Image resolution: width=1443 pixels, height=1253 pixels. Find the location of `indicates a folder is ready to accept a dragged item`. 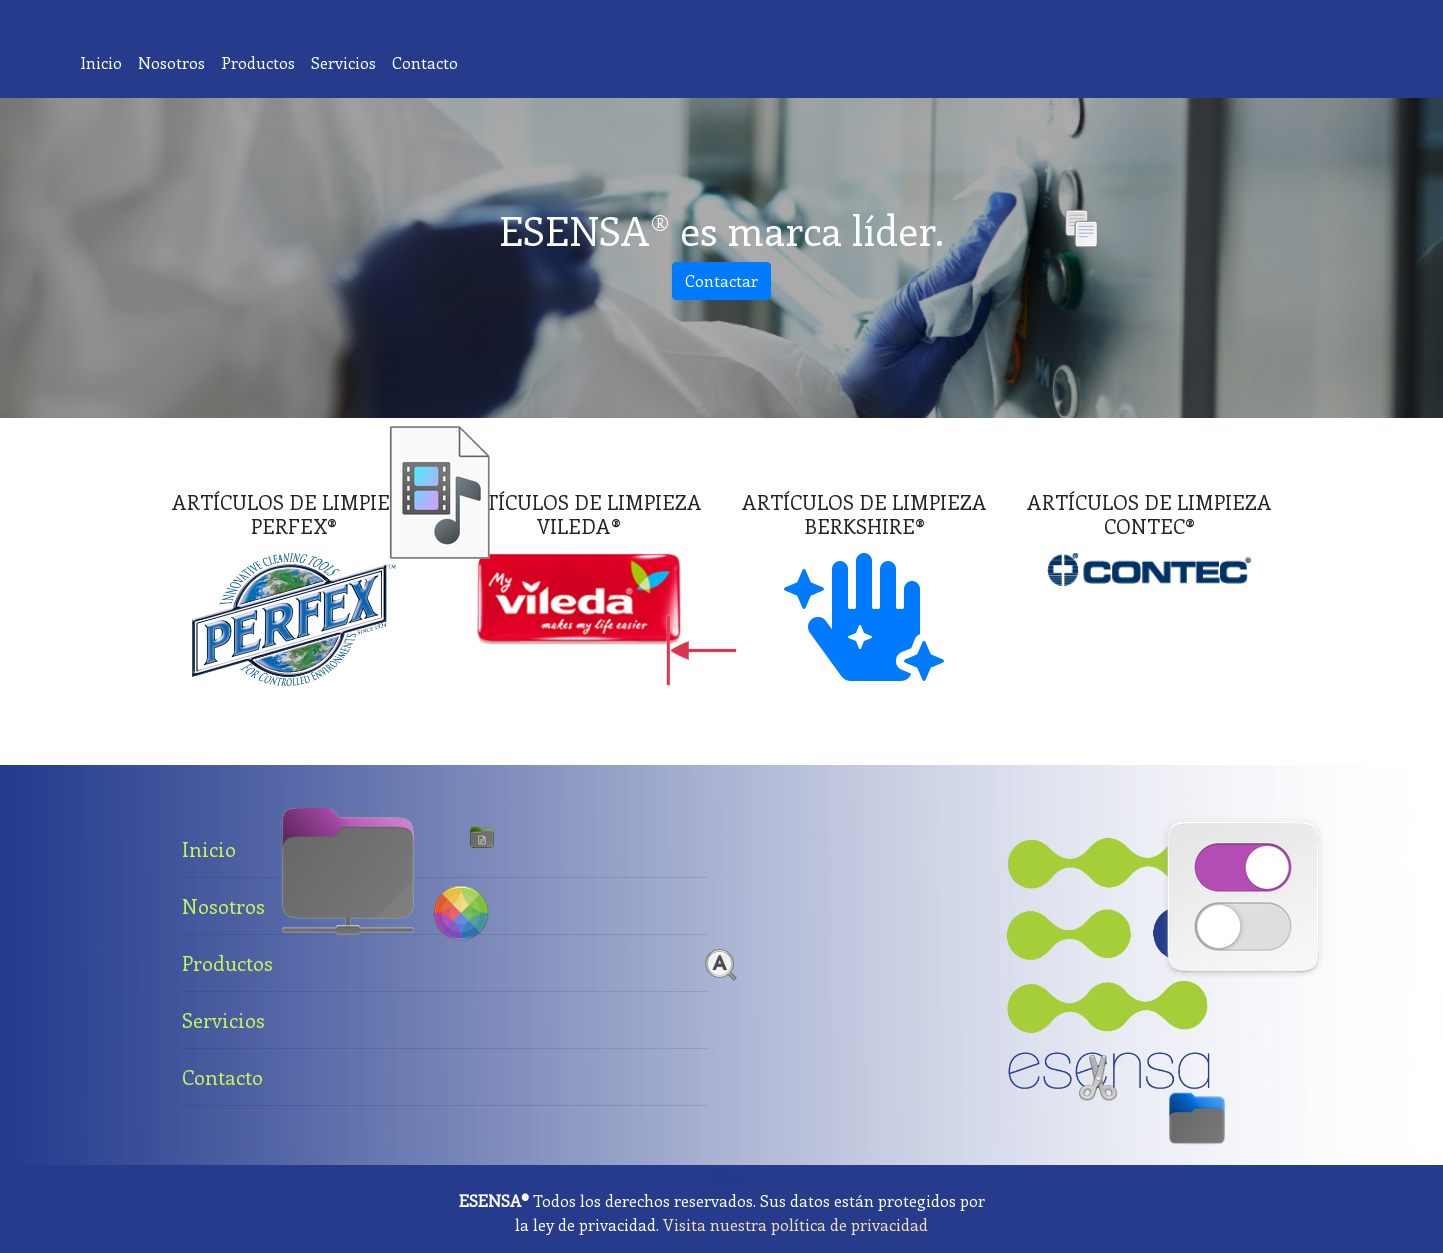

indicates a folder is ready to accept a dragged item is located at coordinates (1197, 1118).